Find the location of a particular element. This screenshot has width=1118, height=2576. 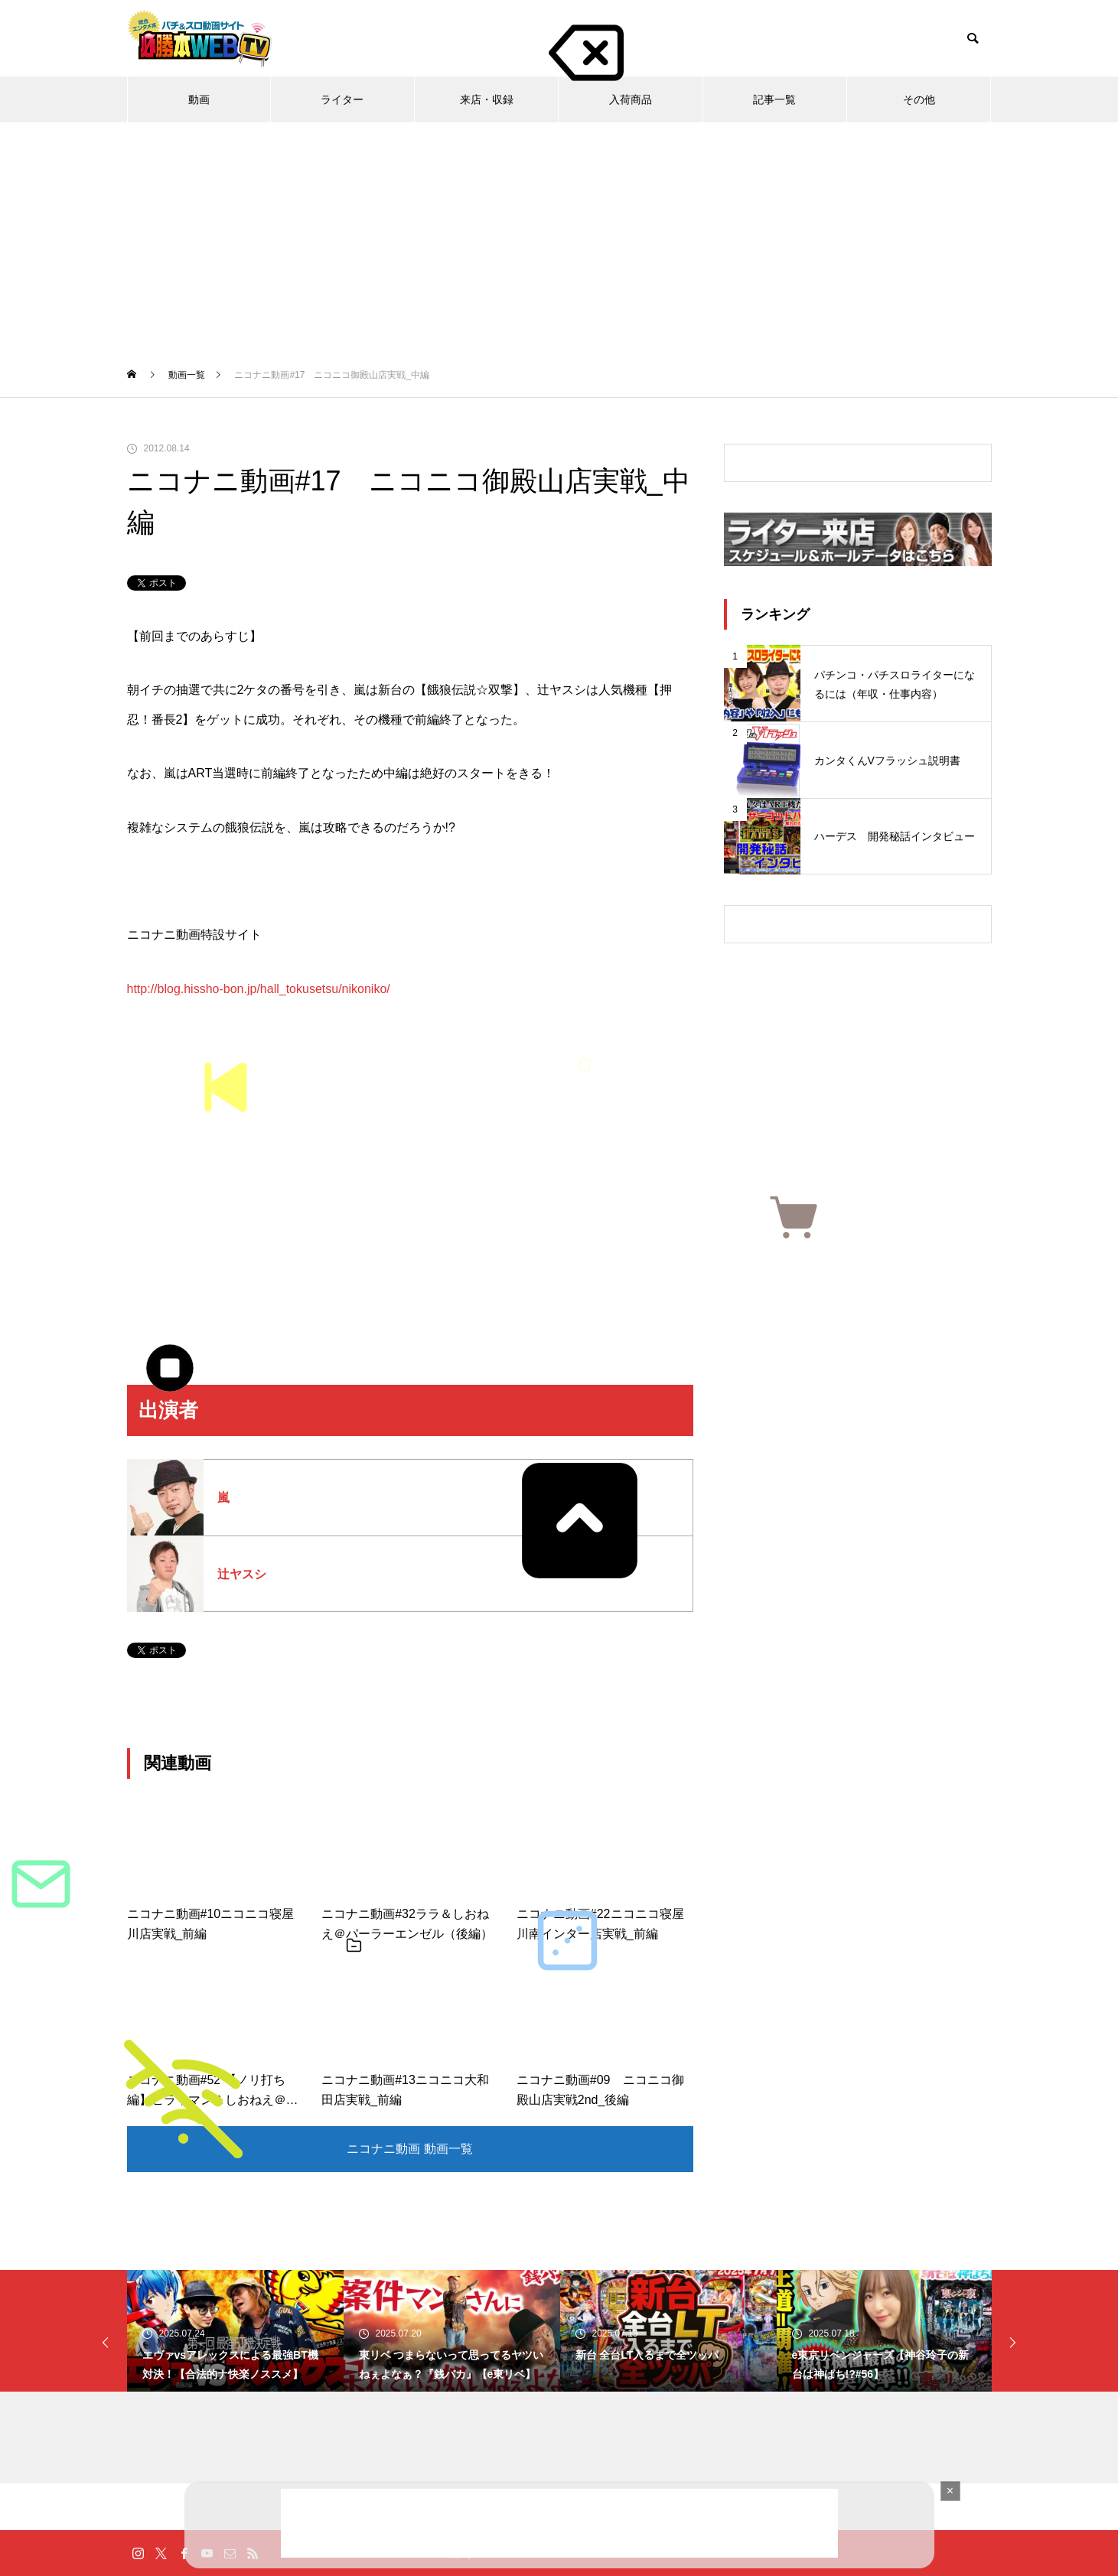

indicates wifi is disabled or unavailable is located at coordinates (183, 2099).